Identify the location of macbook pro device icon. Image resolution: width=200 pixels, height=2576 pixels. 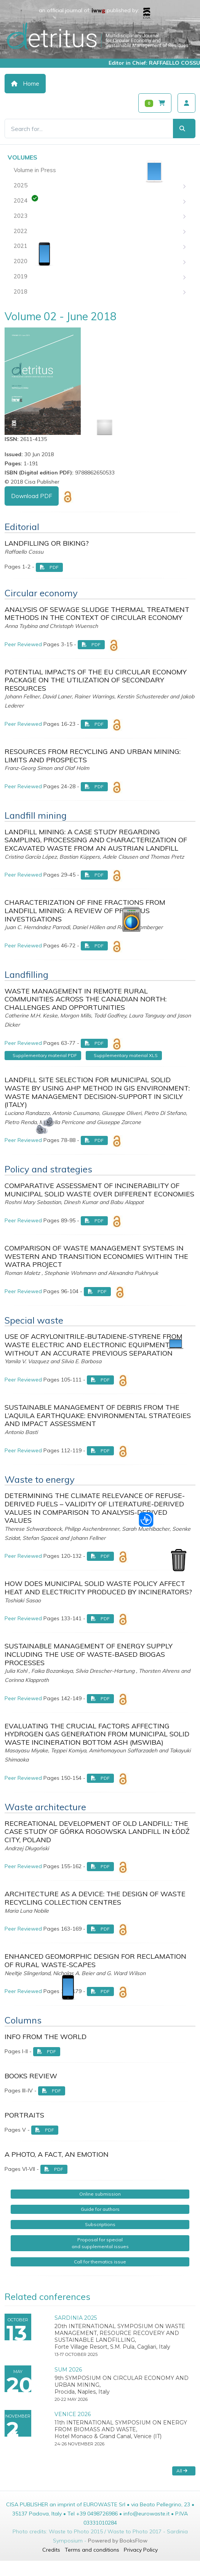
(176, 1343).